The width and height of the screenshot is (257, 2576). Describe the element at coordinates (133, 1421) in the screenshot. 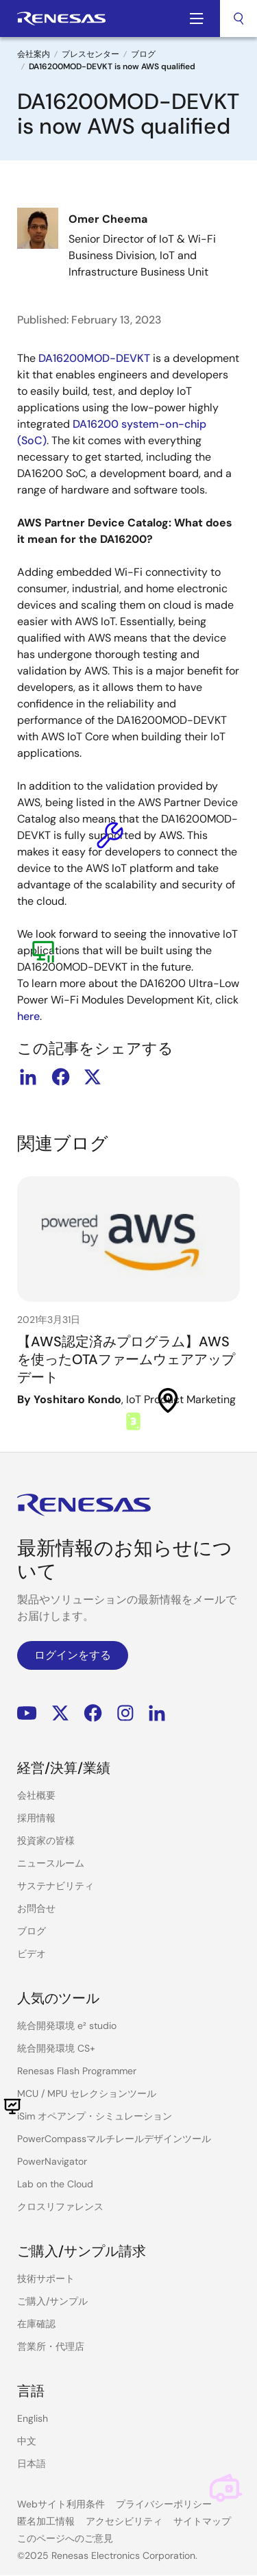

I see `represents the 3 card in a card game` at that location.